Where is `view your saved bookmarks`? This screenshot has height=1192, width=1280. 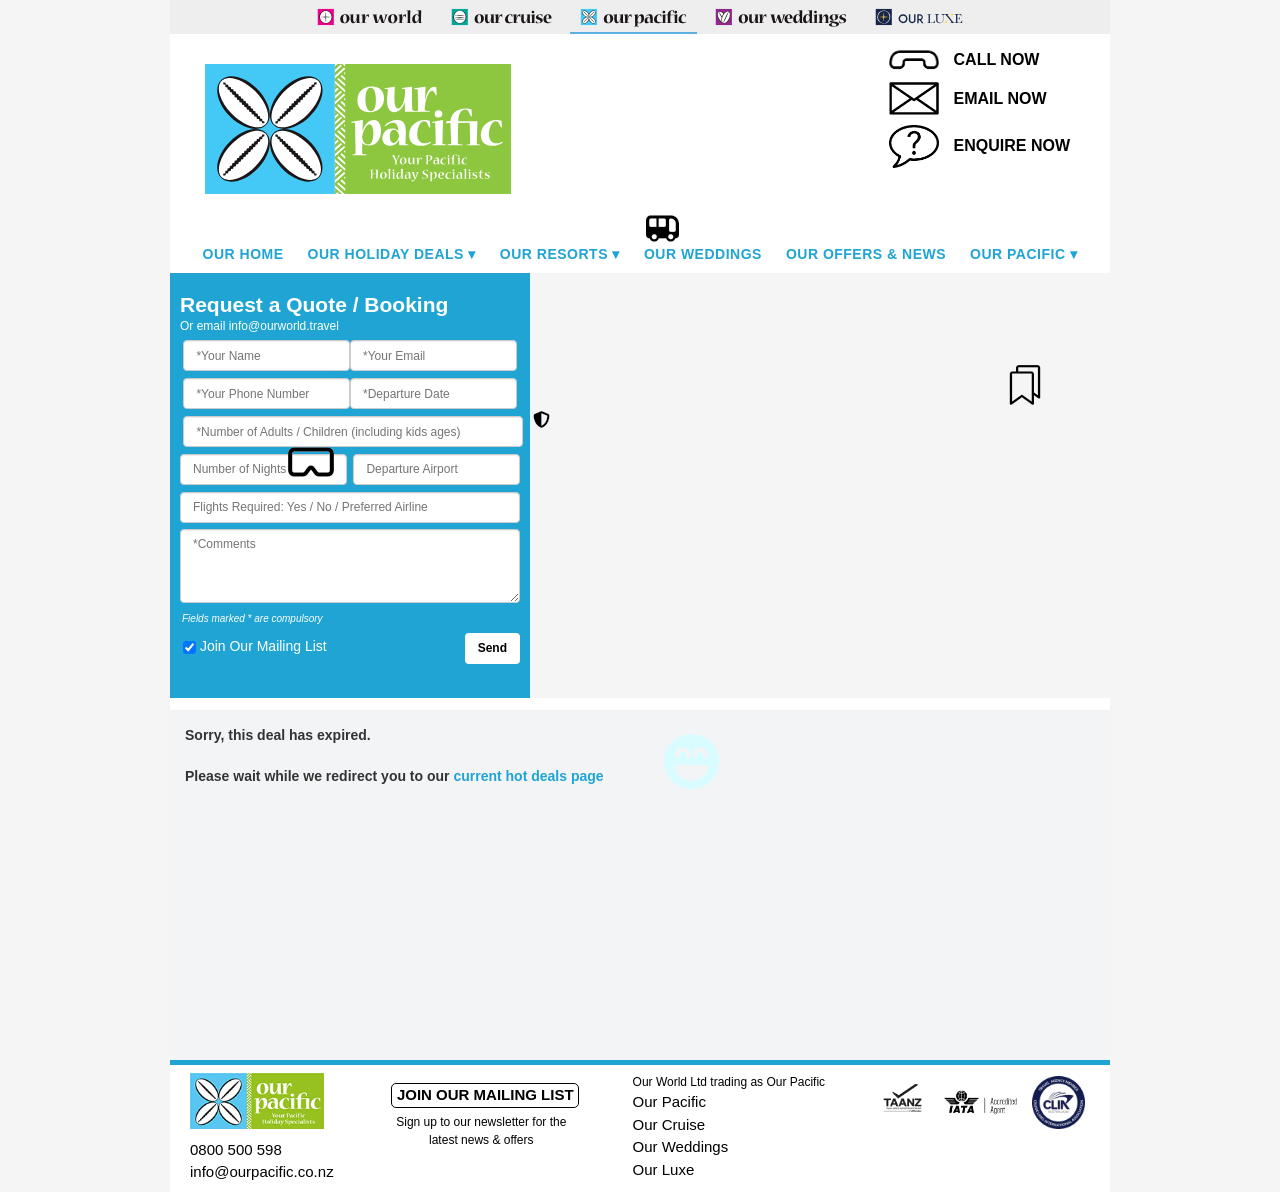
view your saved bookmarks is located at coordinates (1025, 385).